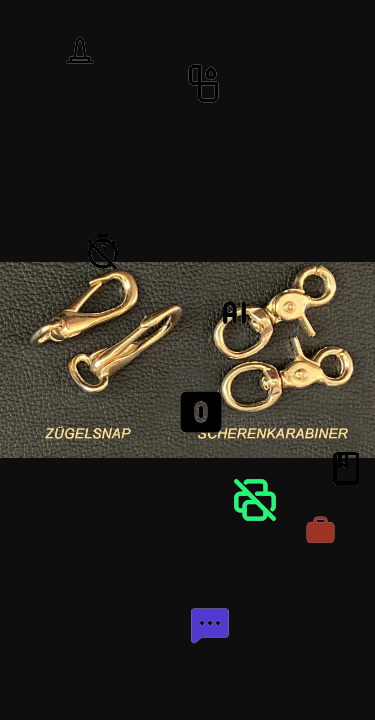 This screenshot has height=720, width=375. I want to click on access AI-powered features, so click(234, 312).